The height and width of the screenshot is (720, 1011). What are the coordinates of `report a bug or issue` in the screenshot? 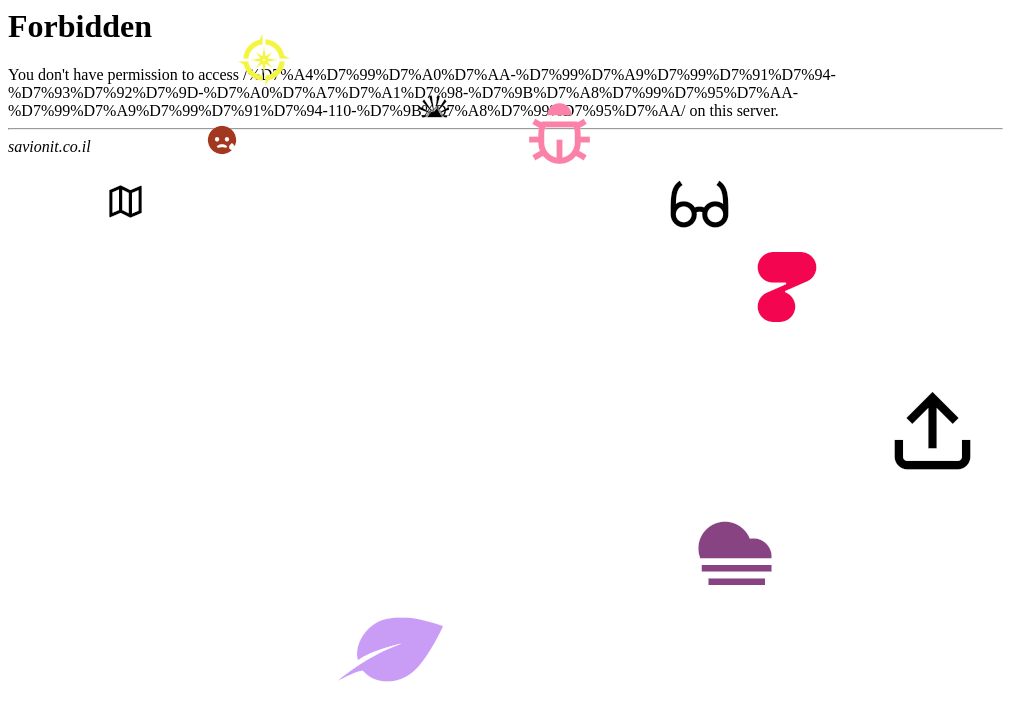 It's located at (559, 133).